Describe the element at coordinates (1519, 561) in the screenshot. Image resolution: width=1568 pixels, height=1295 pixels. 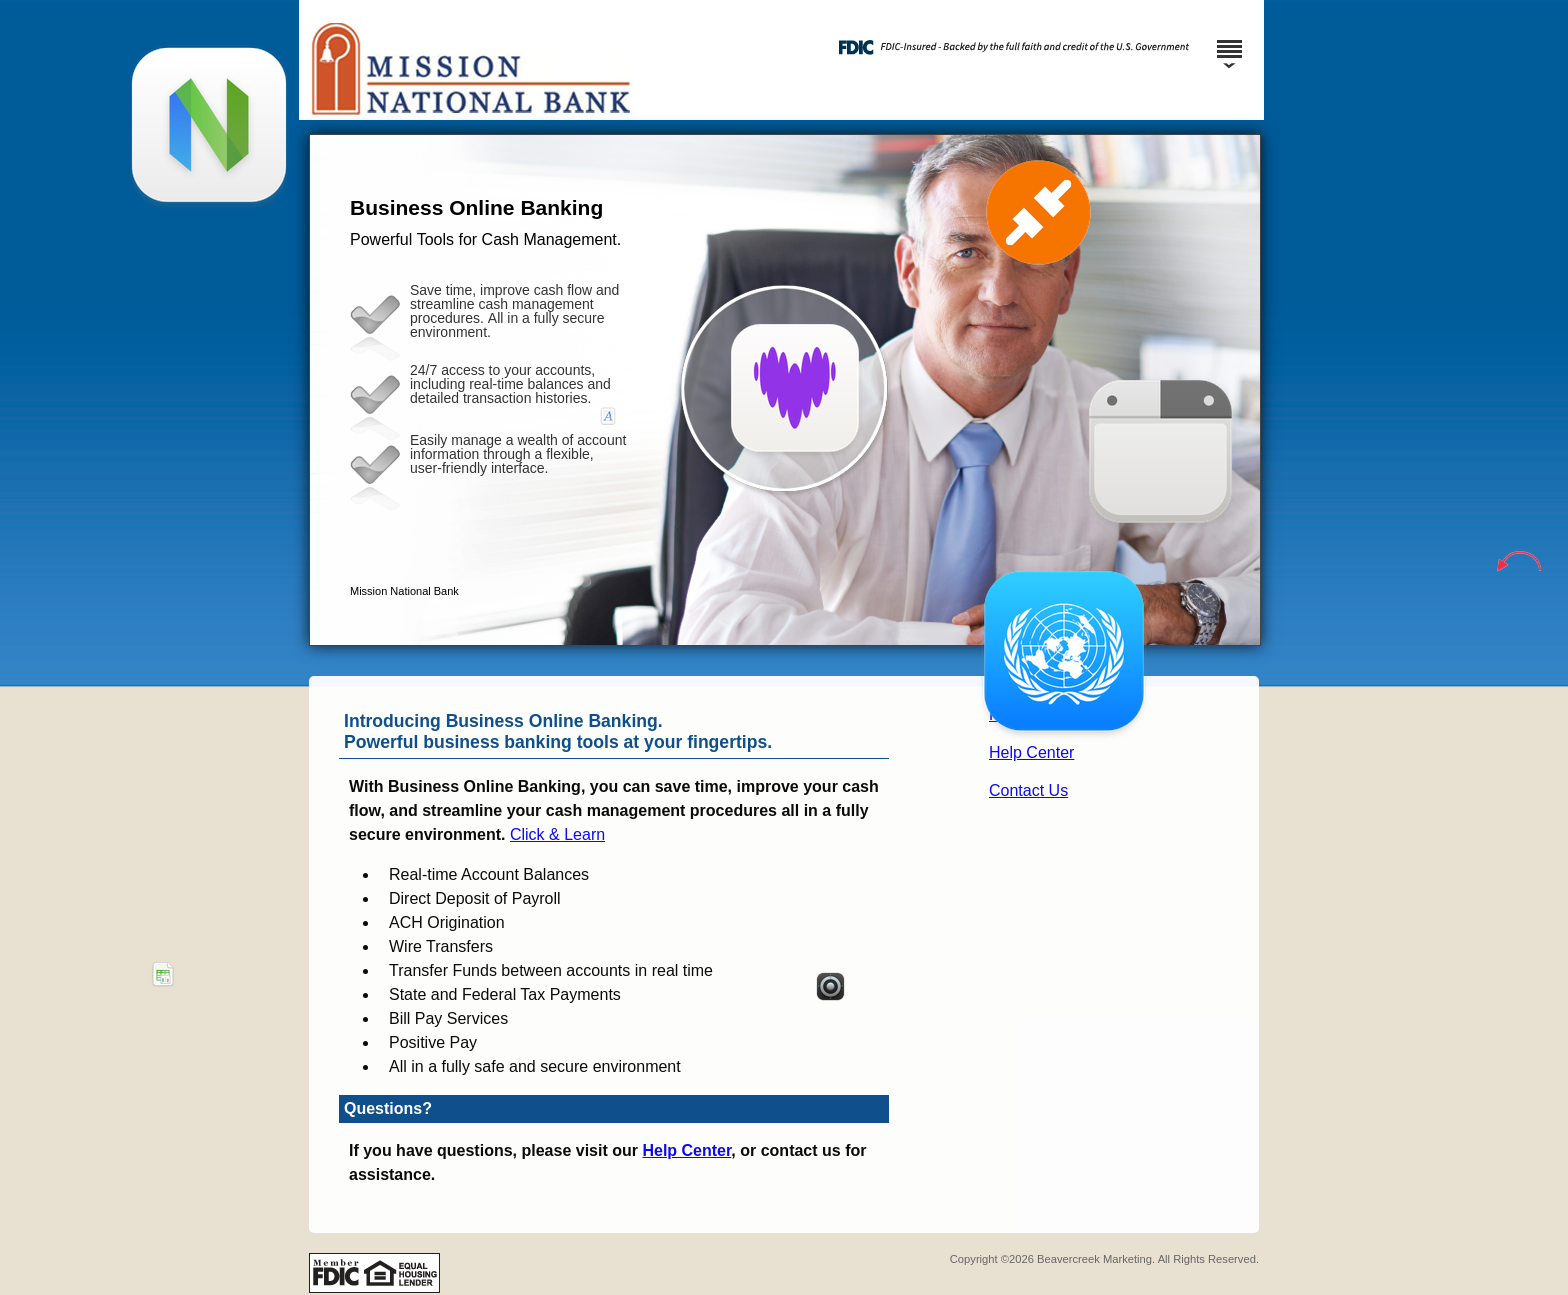
I see `undo the last action` at that location.